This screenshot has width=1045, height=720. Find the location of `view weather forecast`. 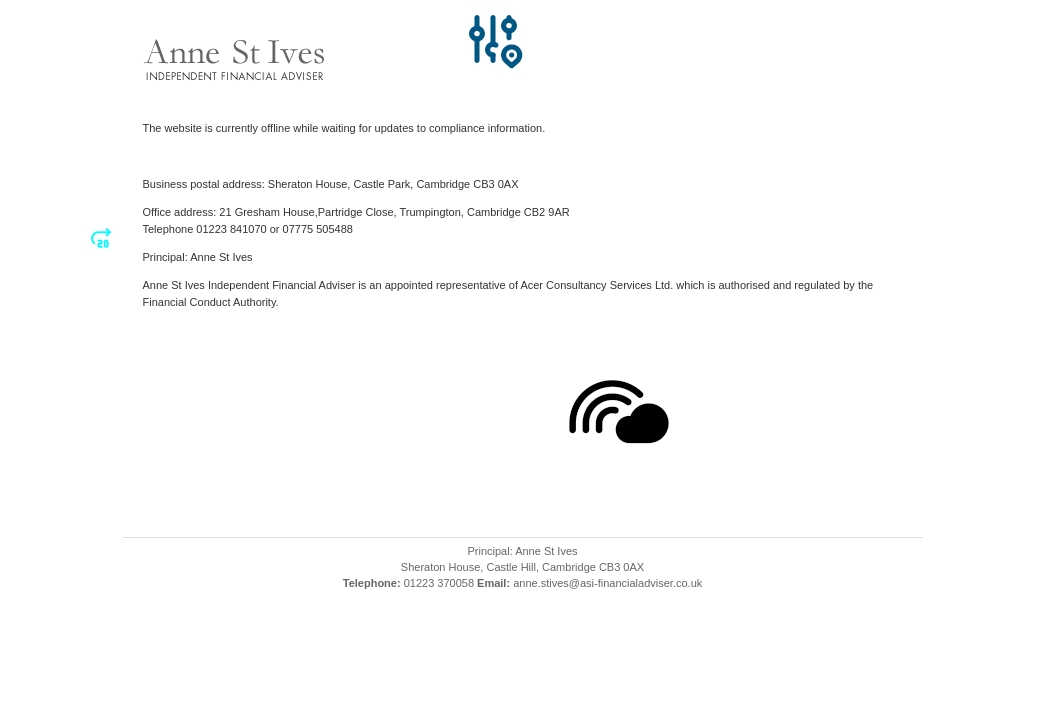

view weather forecast is located at coordinates (619, 410).